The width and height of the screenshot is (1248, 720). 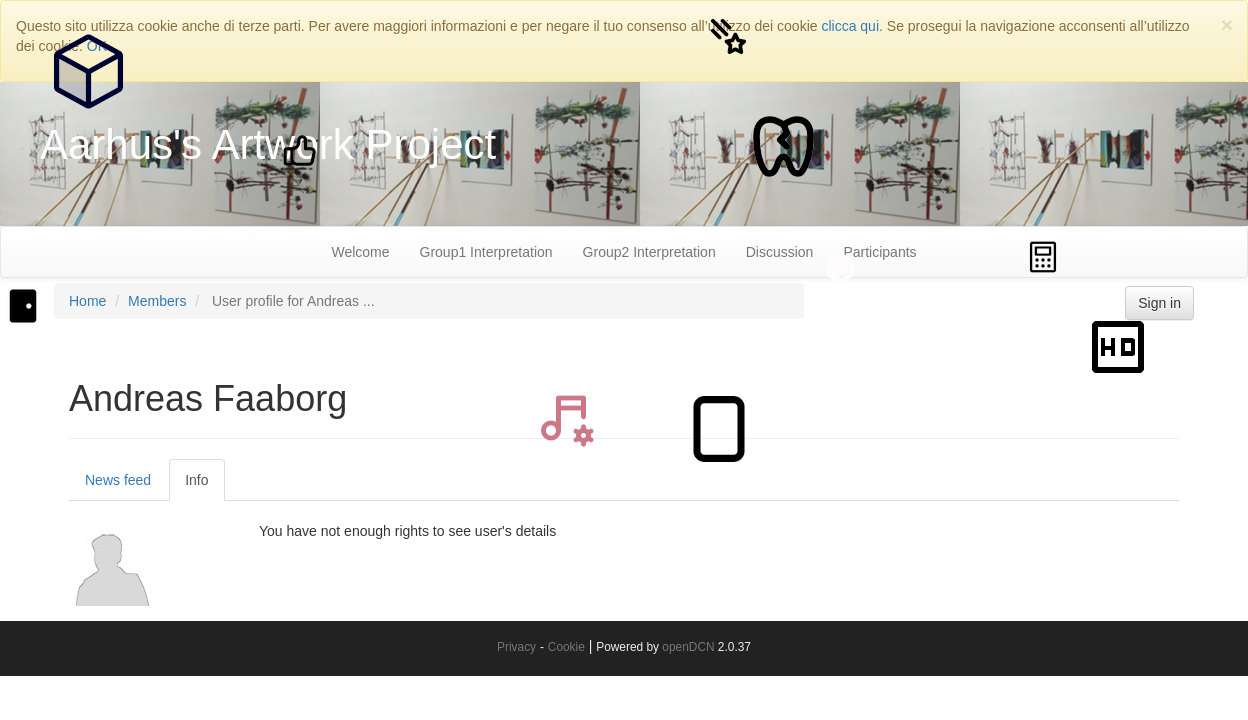 What do you see at coordinates (23, 306) in the screenshot?
I see `door sensor status indicator` at bounding box center [23, 306].